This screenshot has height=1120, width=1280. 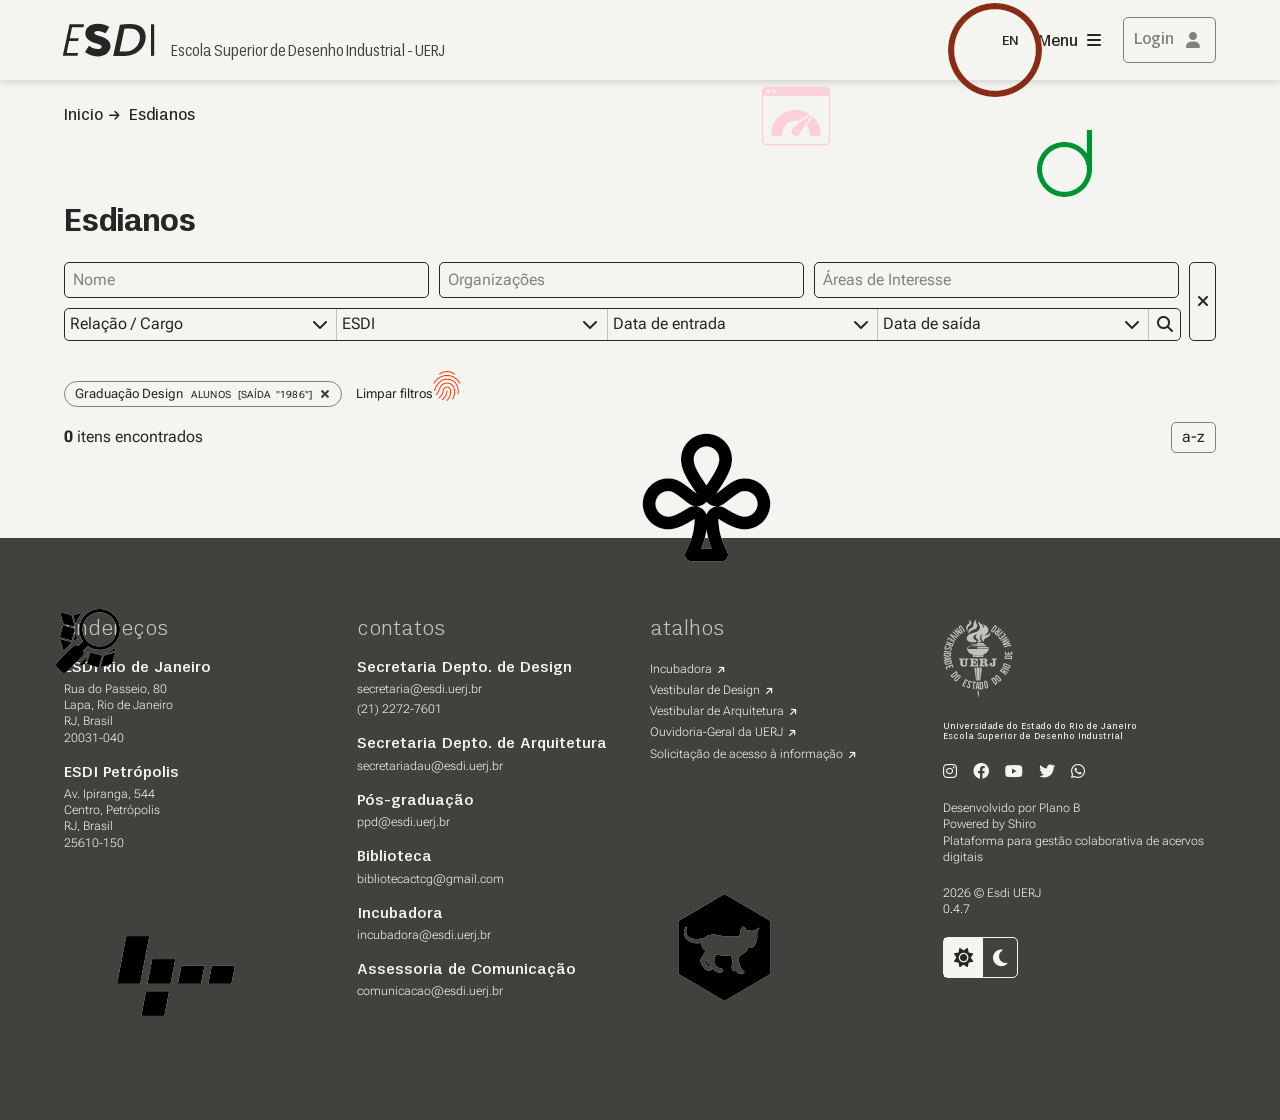 I want to click on MonkeyTie company logo, so click(x=447, y=386).